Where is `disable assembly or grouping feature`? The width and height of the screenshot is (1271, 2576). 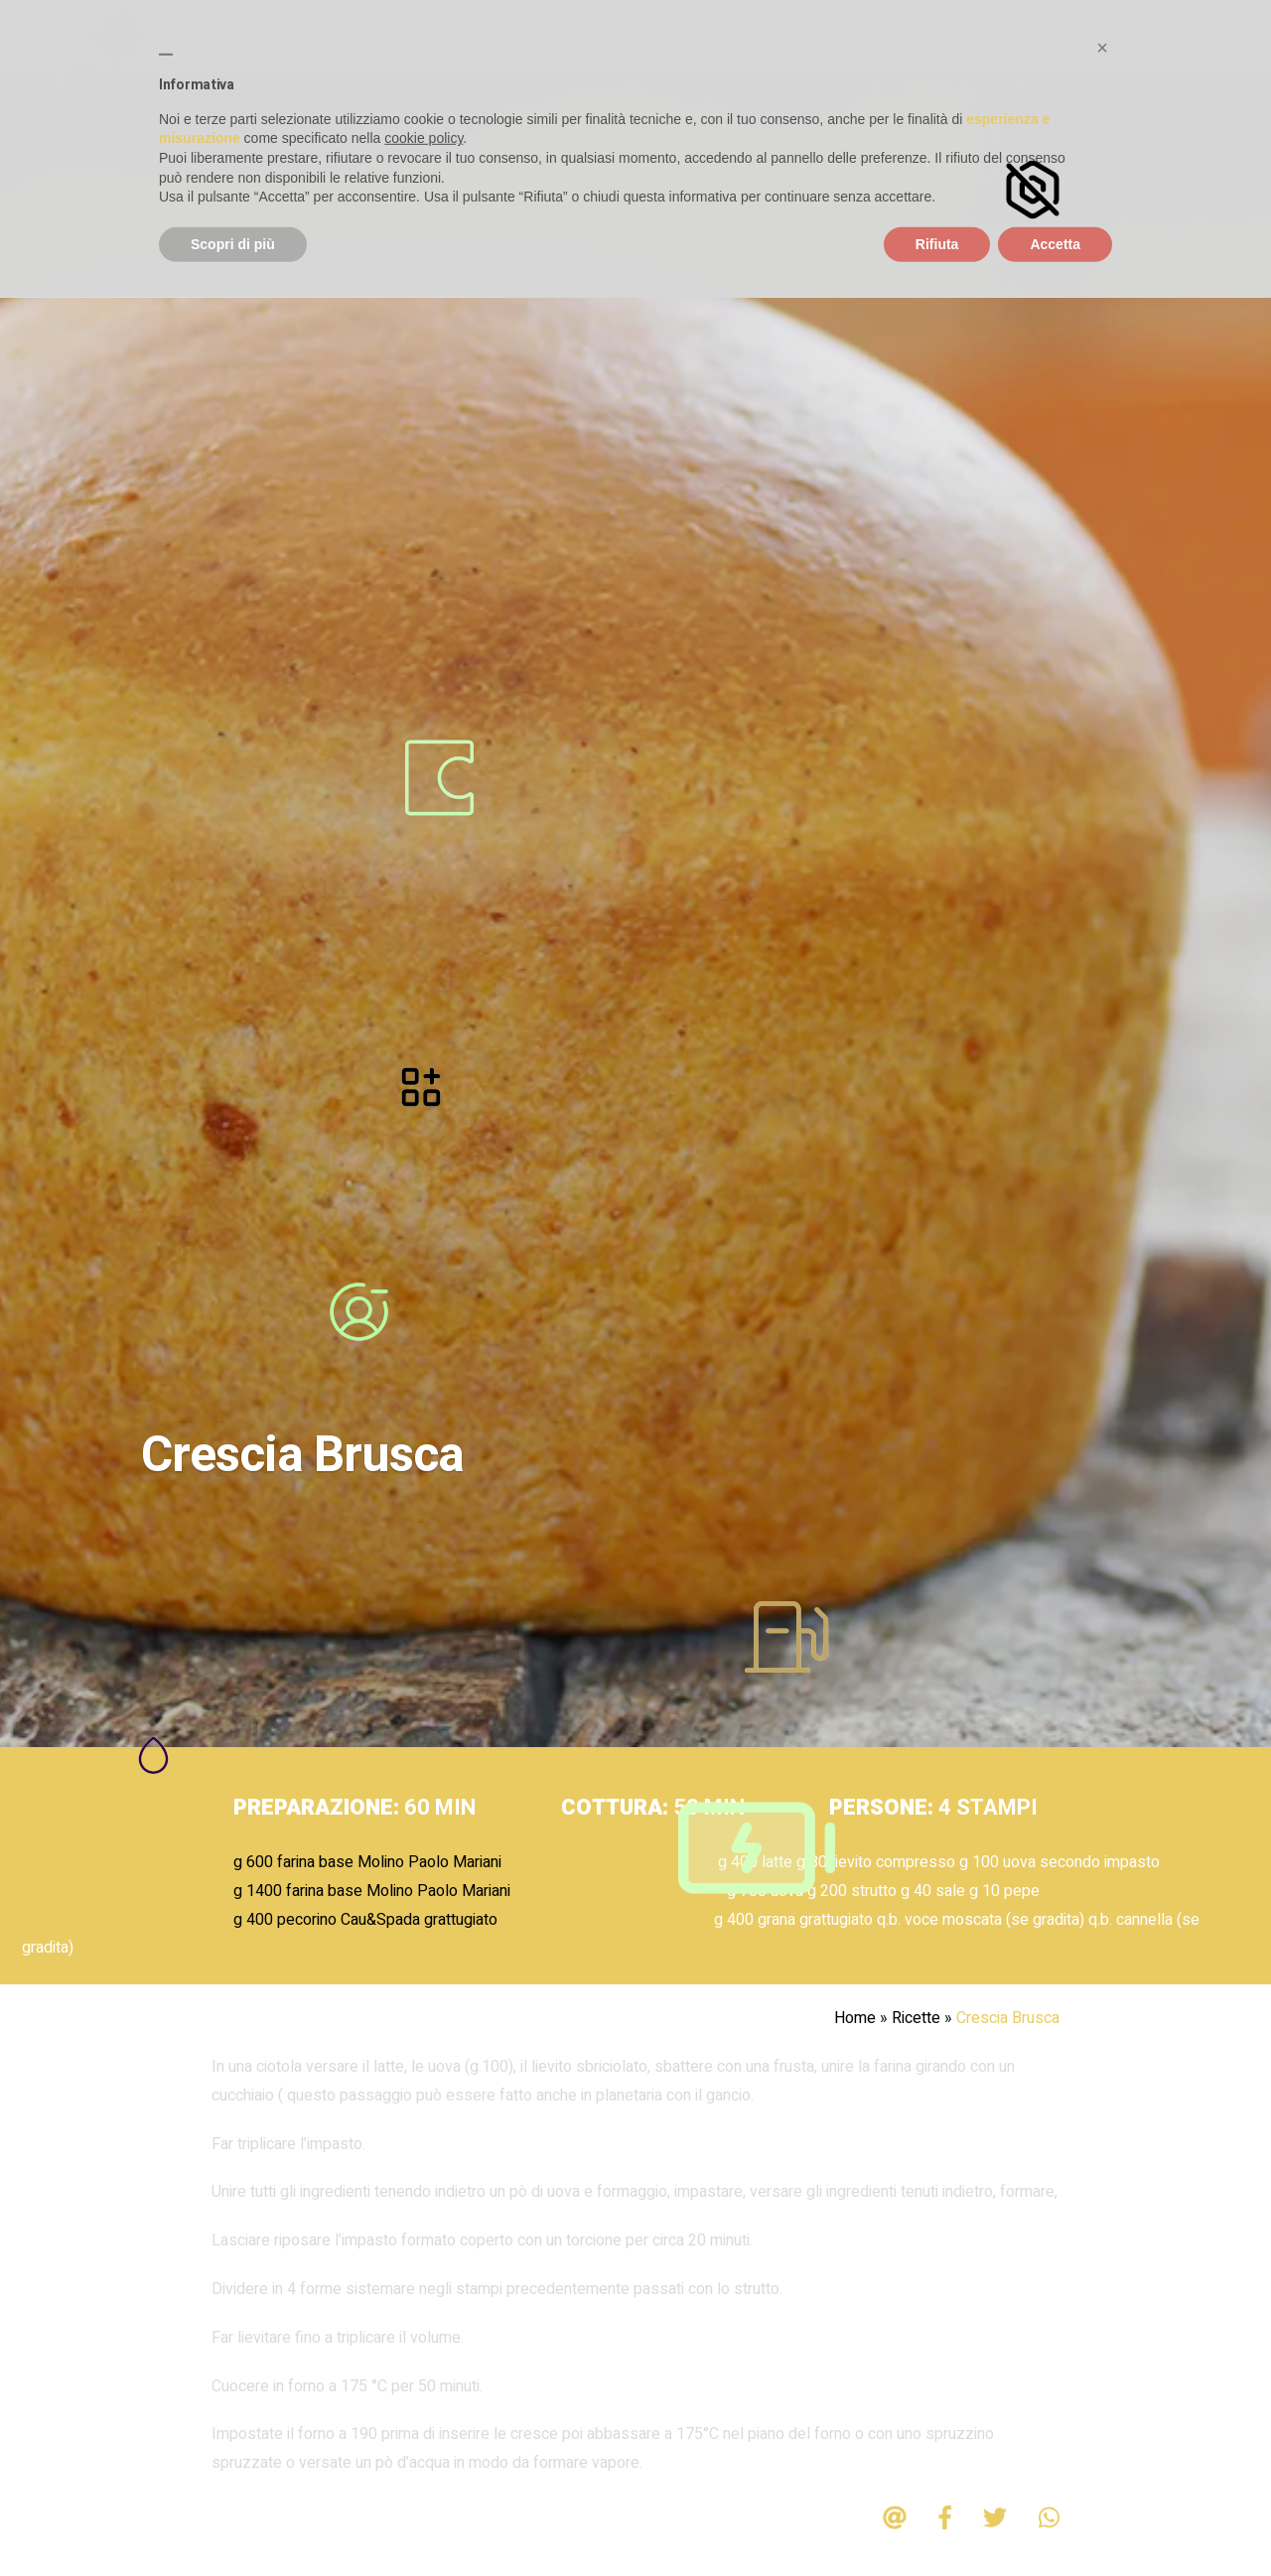
disable assembly or grouping feature is located at coordinates (1033, 190).